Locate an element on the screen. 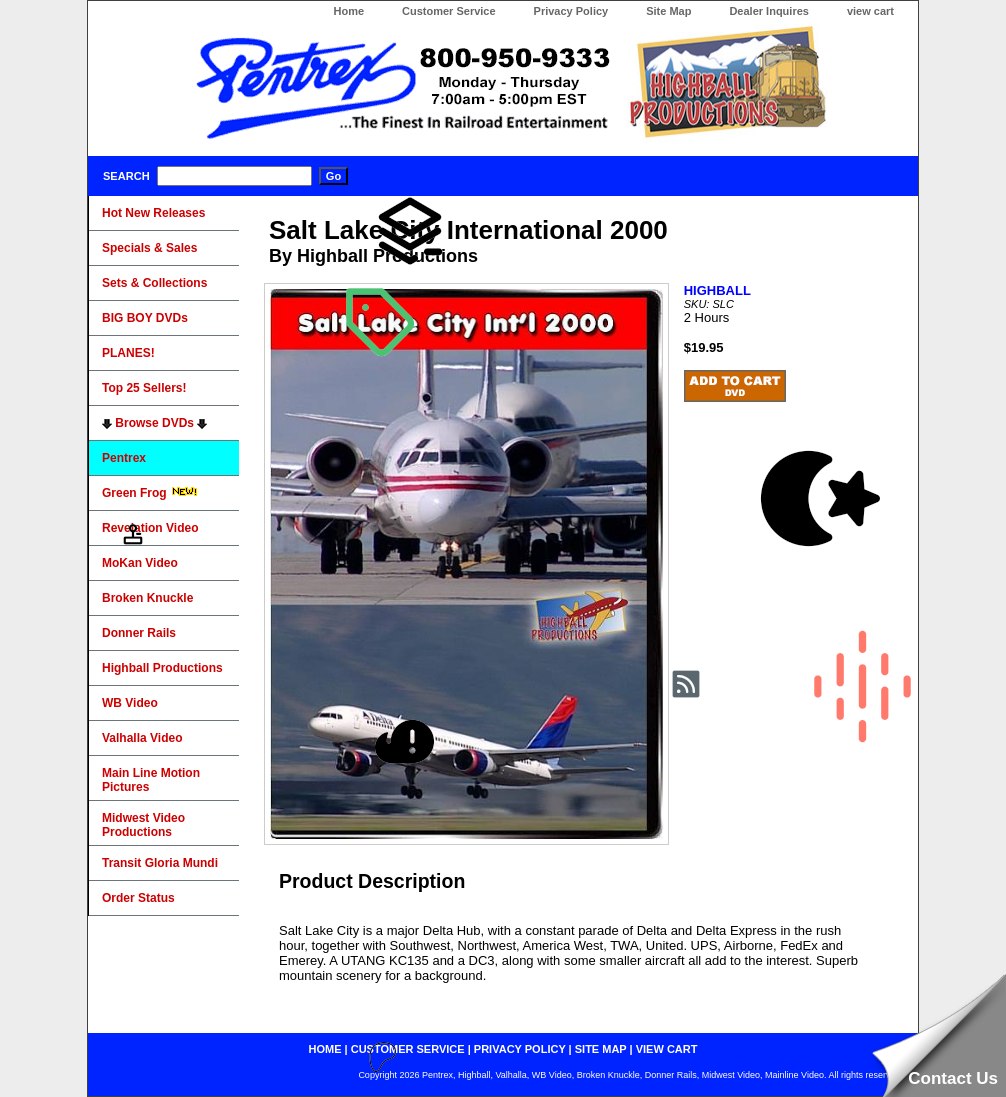 The image size is (1006, 1097). access gaming or controller settings is located at coordinates (133, 535).